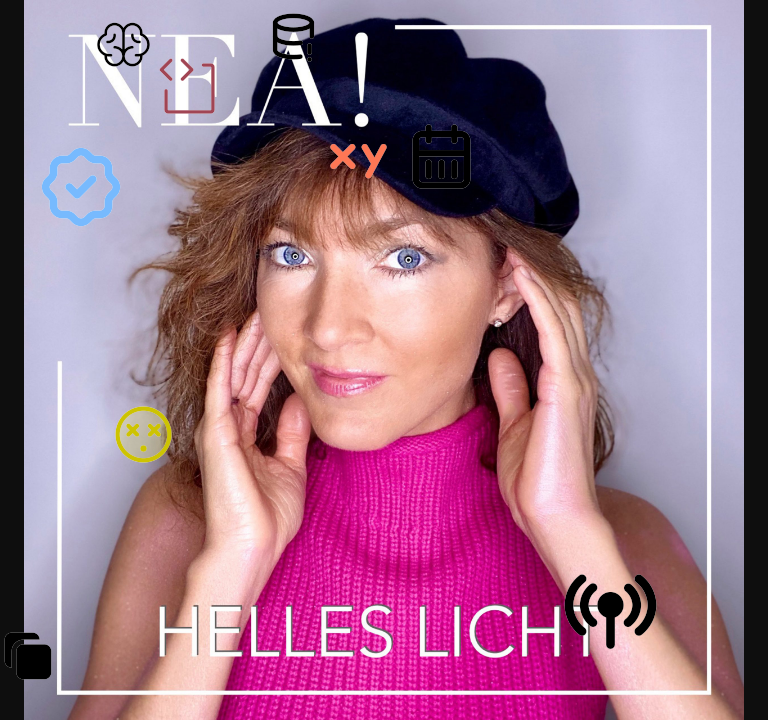 Image resolution: width=768 pixels, height=720 pixels. What do you see at coordinates (123, 45) in the screenshot?
I see `access AI or smart features` at bounding box center [123, 45].